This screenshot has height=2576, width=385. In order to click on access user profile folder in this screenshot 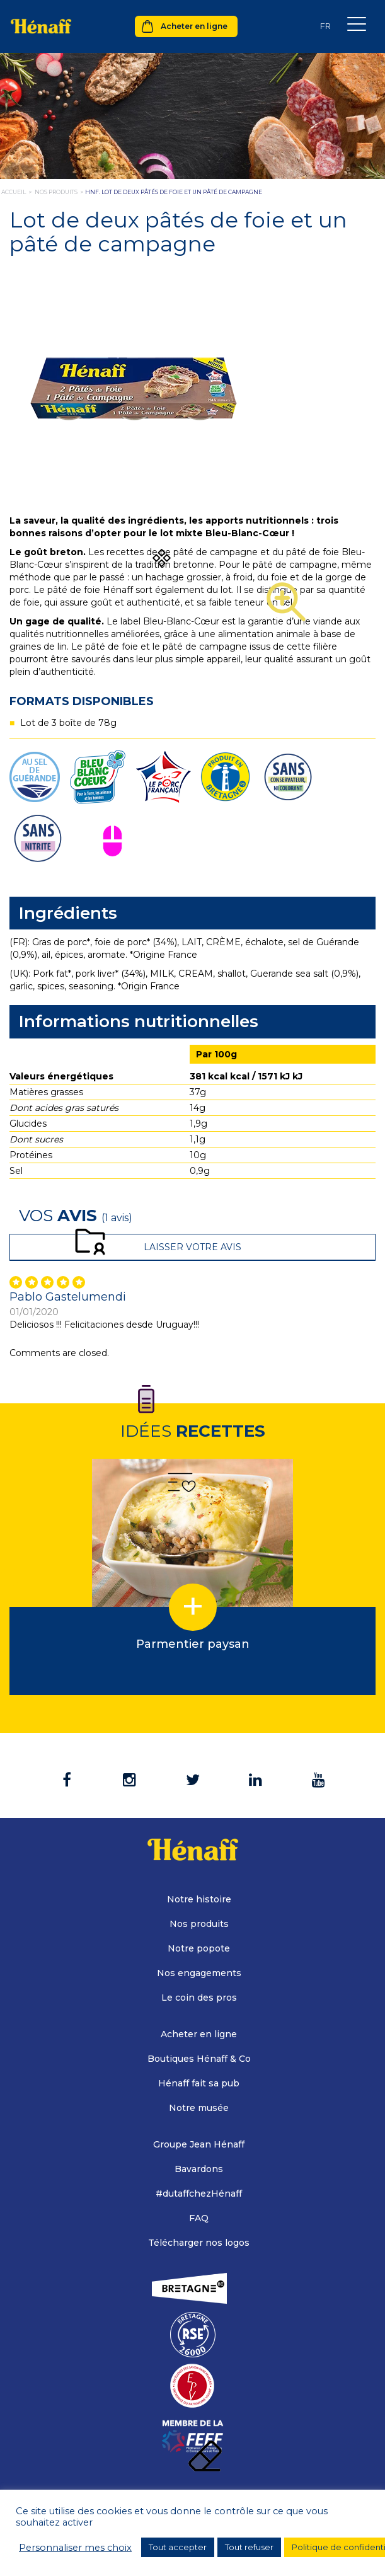, I will do `click(90, 1240)`.